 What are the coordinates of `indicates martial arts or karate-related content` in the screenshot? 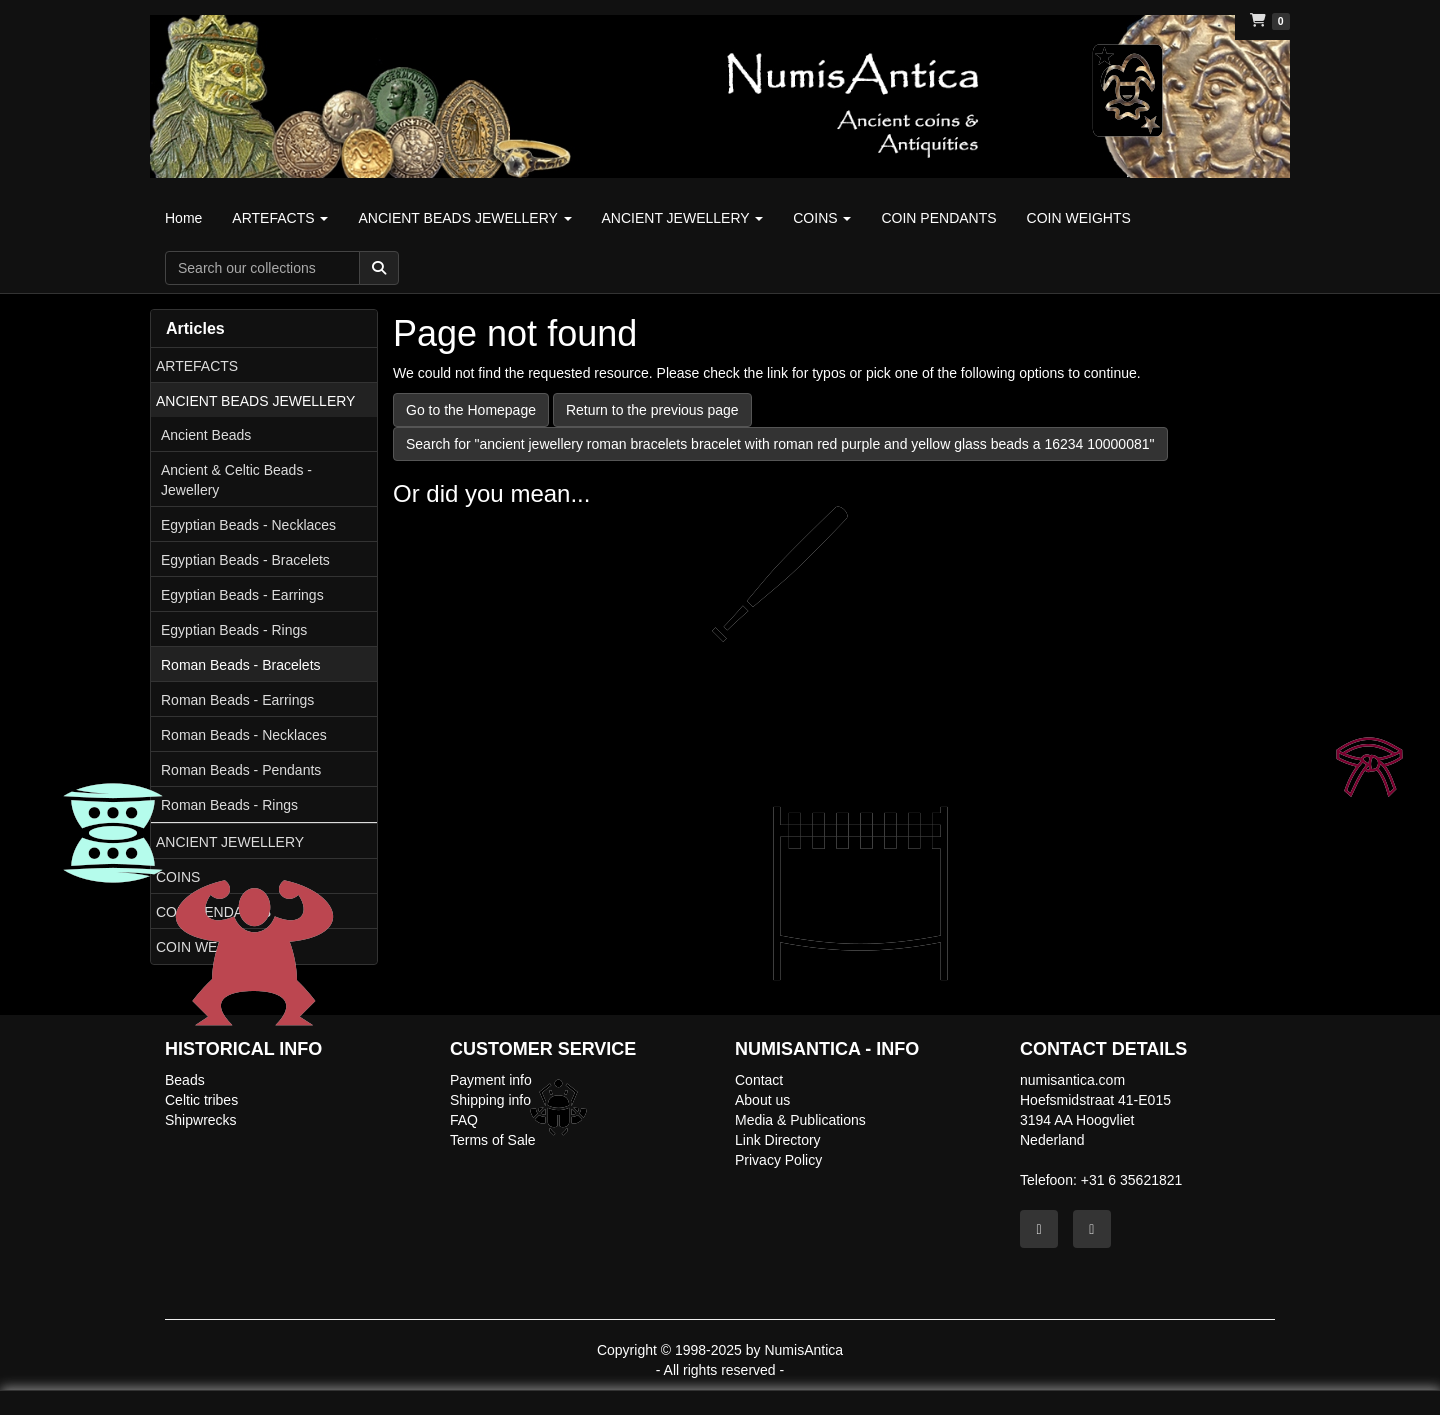 It's located at (1369, 764).